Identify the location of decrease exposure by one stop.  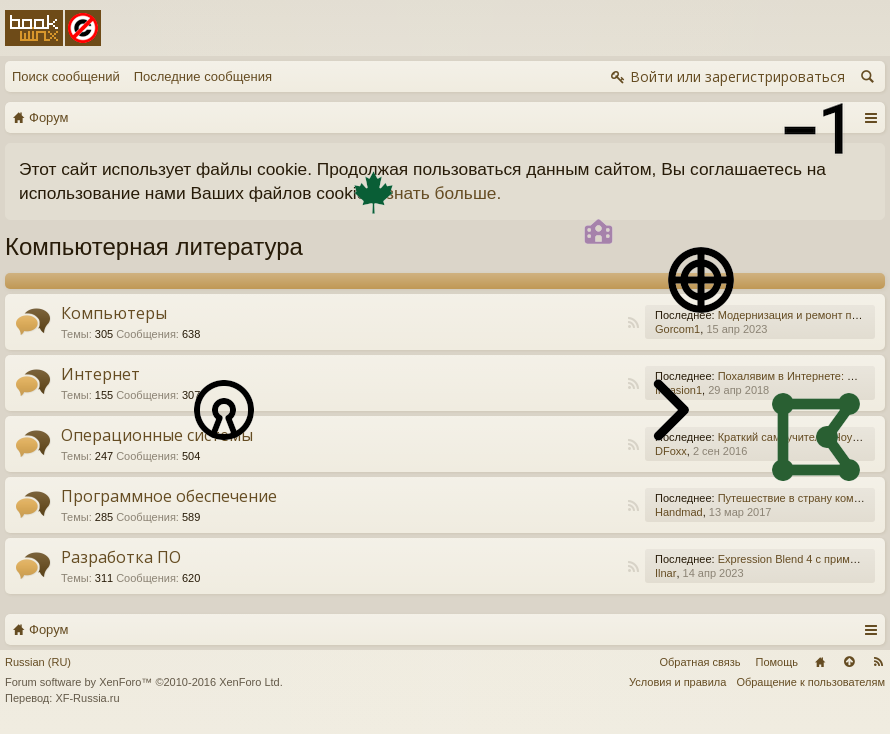
(815, 130).